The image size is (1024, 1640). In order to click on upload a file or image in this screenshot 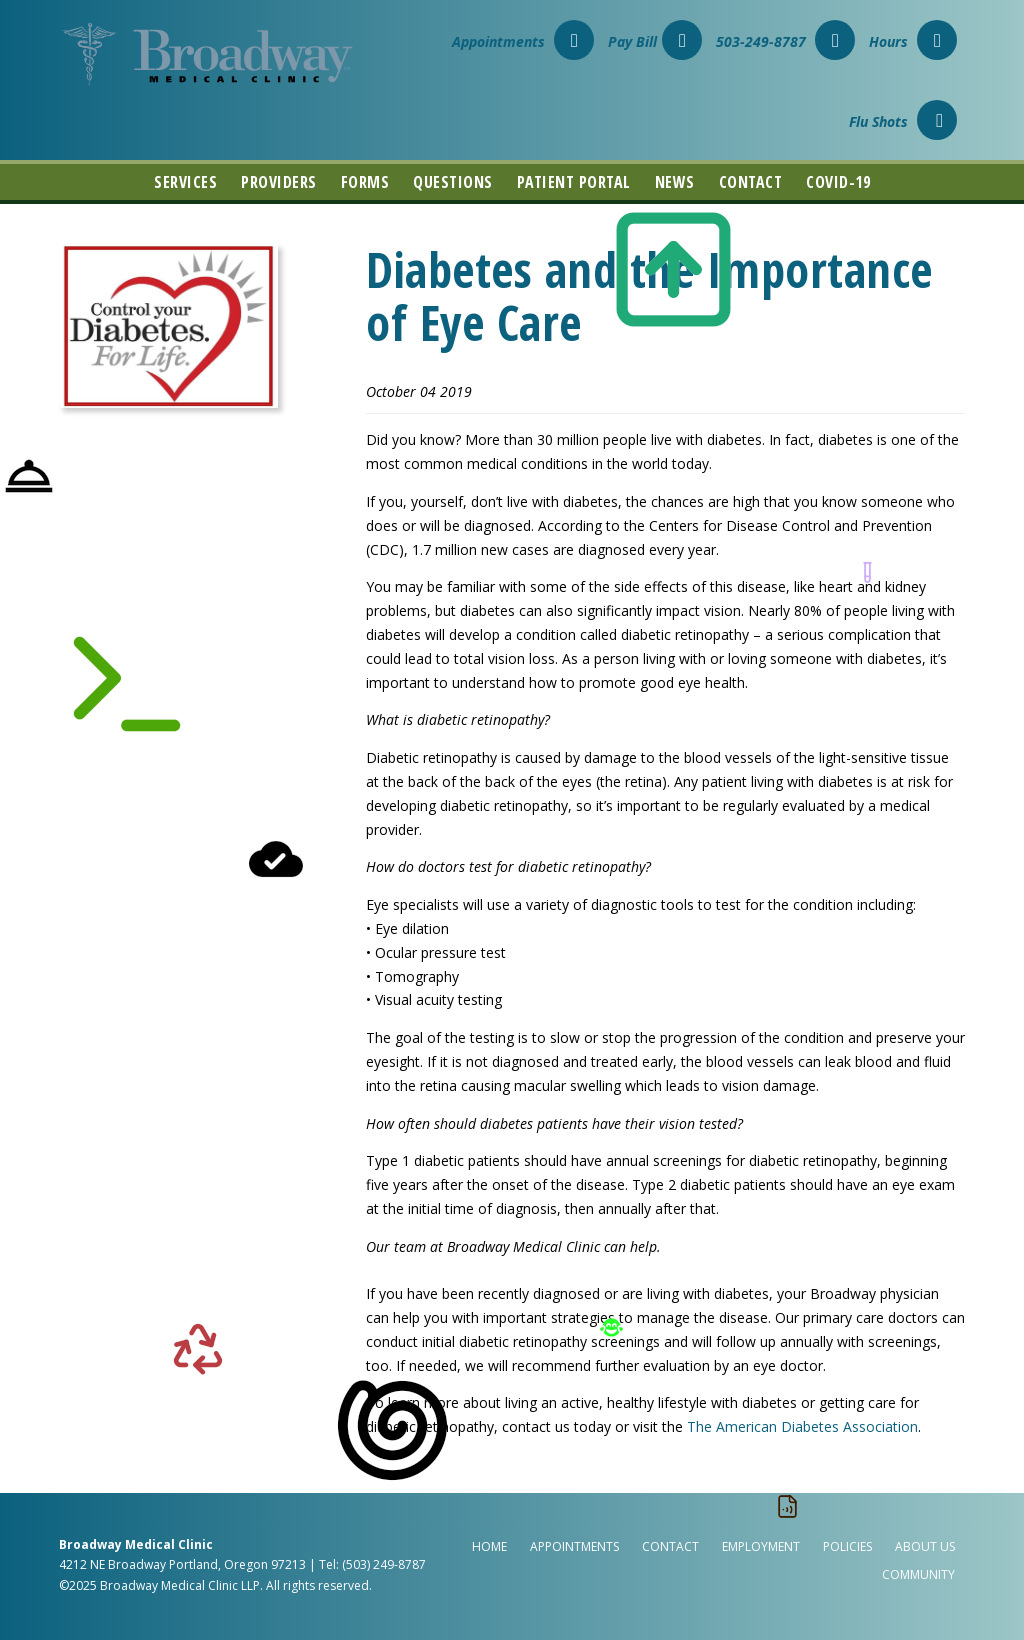, I will do `click(673, 269)`.